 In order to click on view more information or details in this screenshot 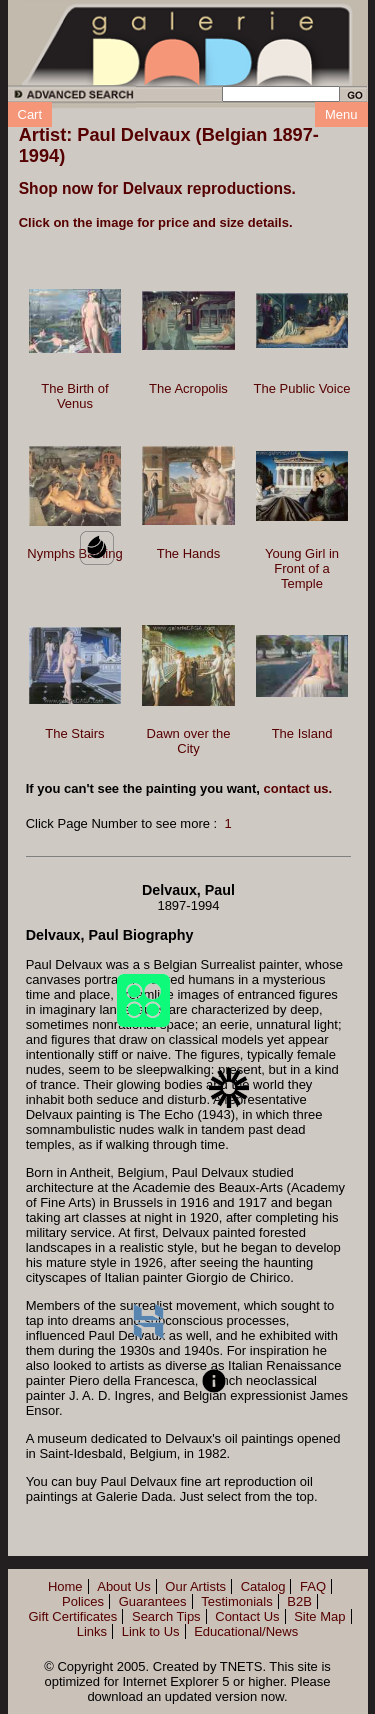, I will do `click(214, 1381)`.